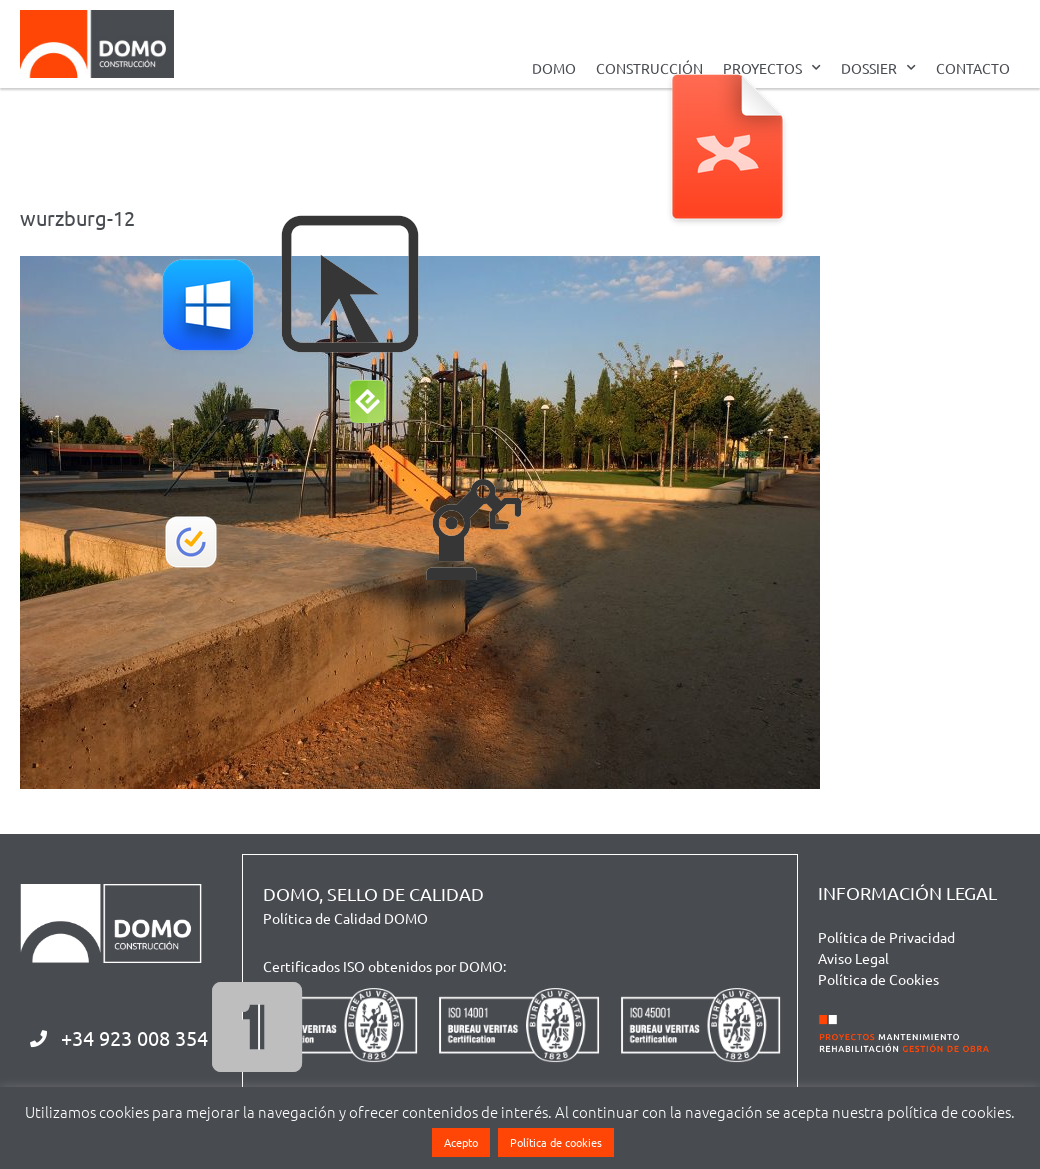 This screenshot has width=1040, height=1169. I want to click on open an xmind mind mapping file, so click(727, 149).